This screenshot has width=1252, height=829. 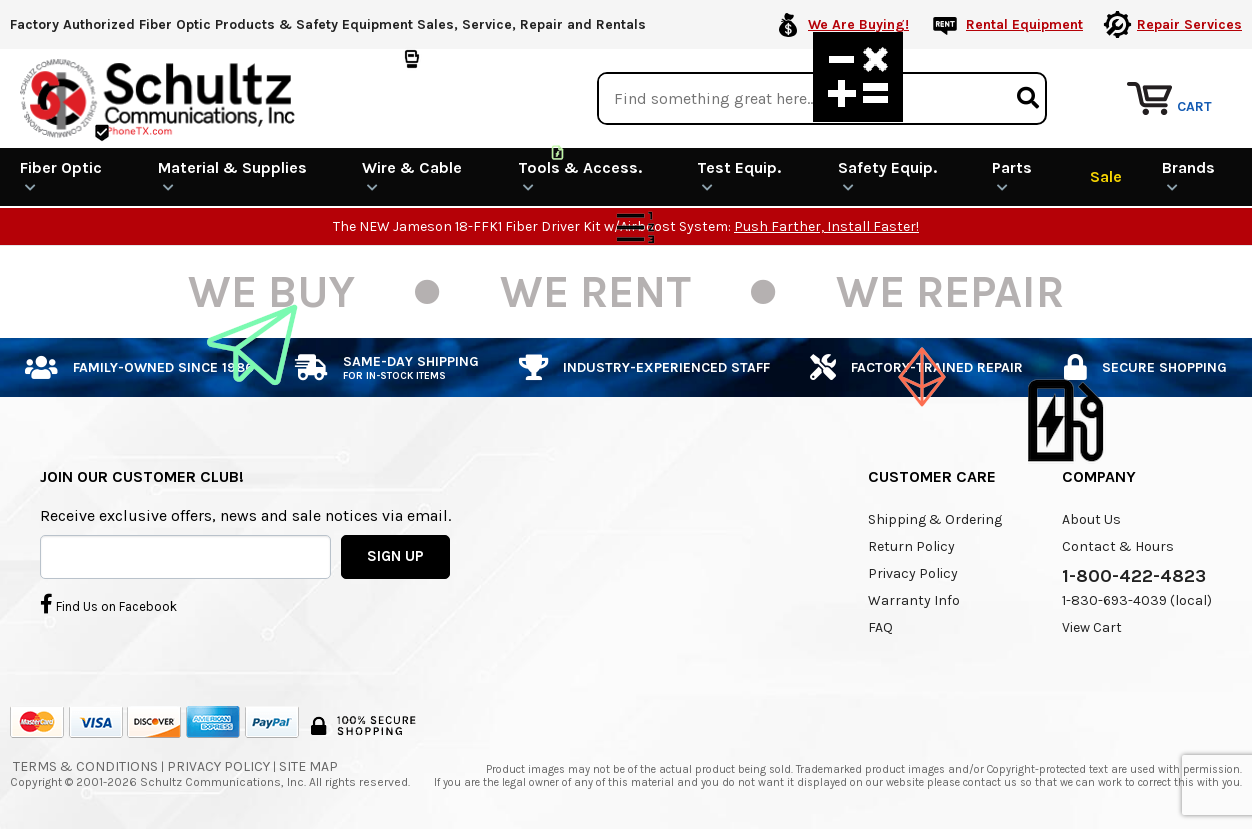 I want to click on switch to right-to-left numbered list format, so click(x=636, y=227).